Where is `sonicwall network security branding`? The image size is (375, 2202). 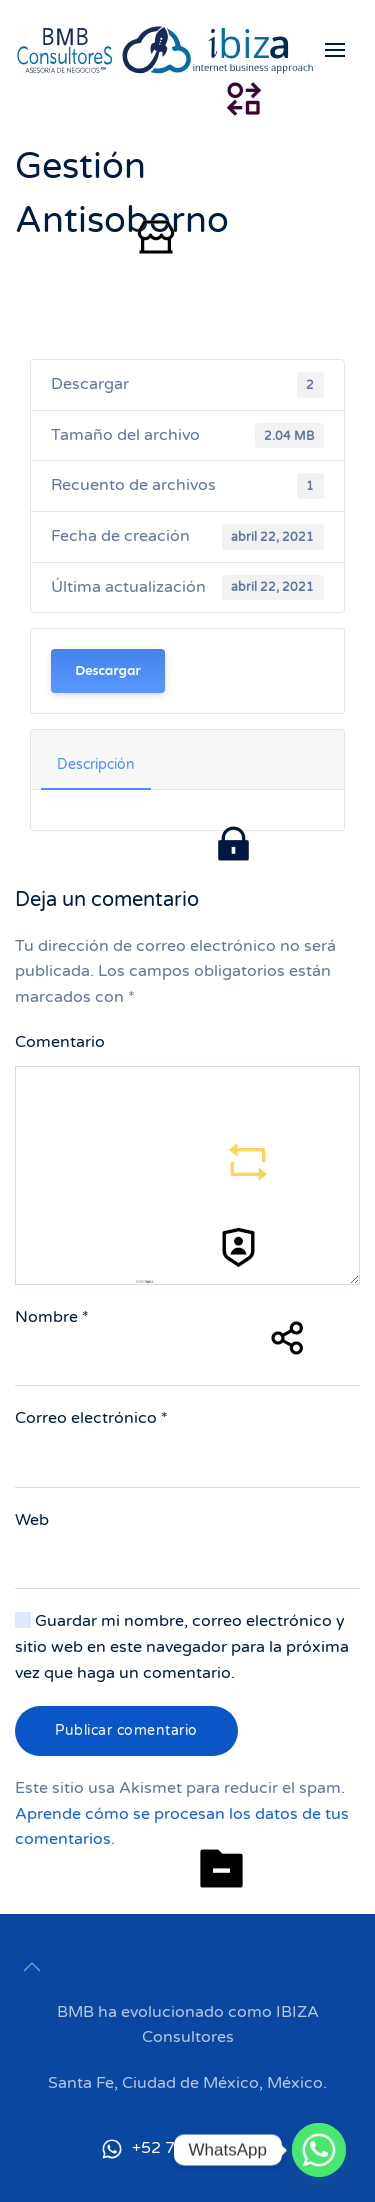
sonicwall network security branding is located at coordinates (145, 1282).